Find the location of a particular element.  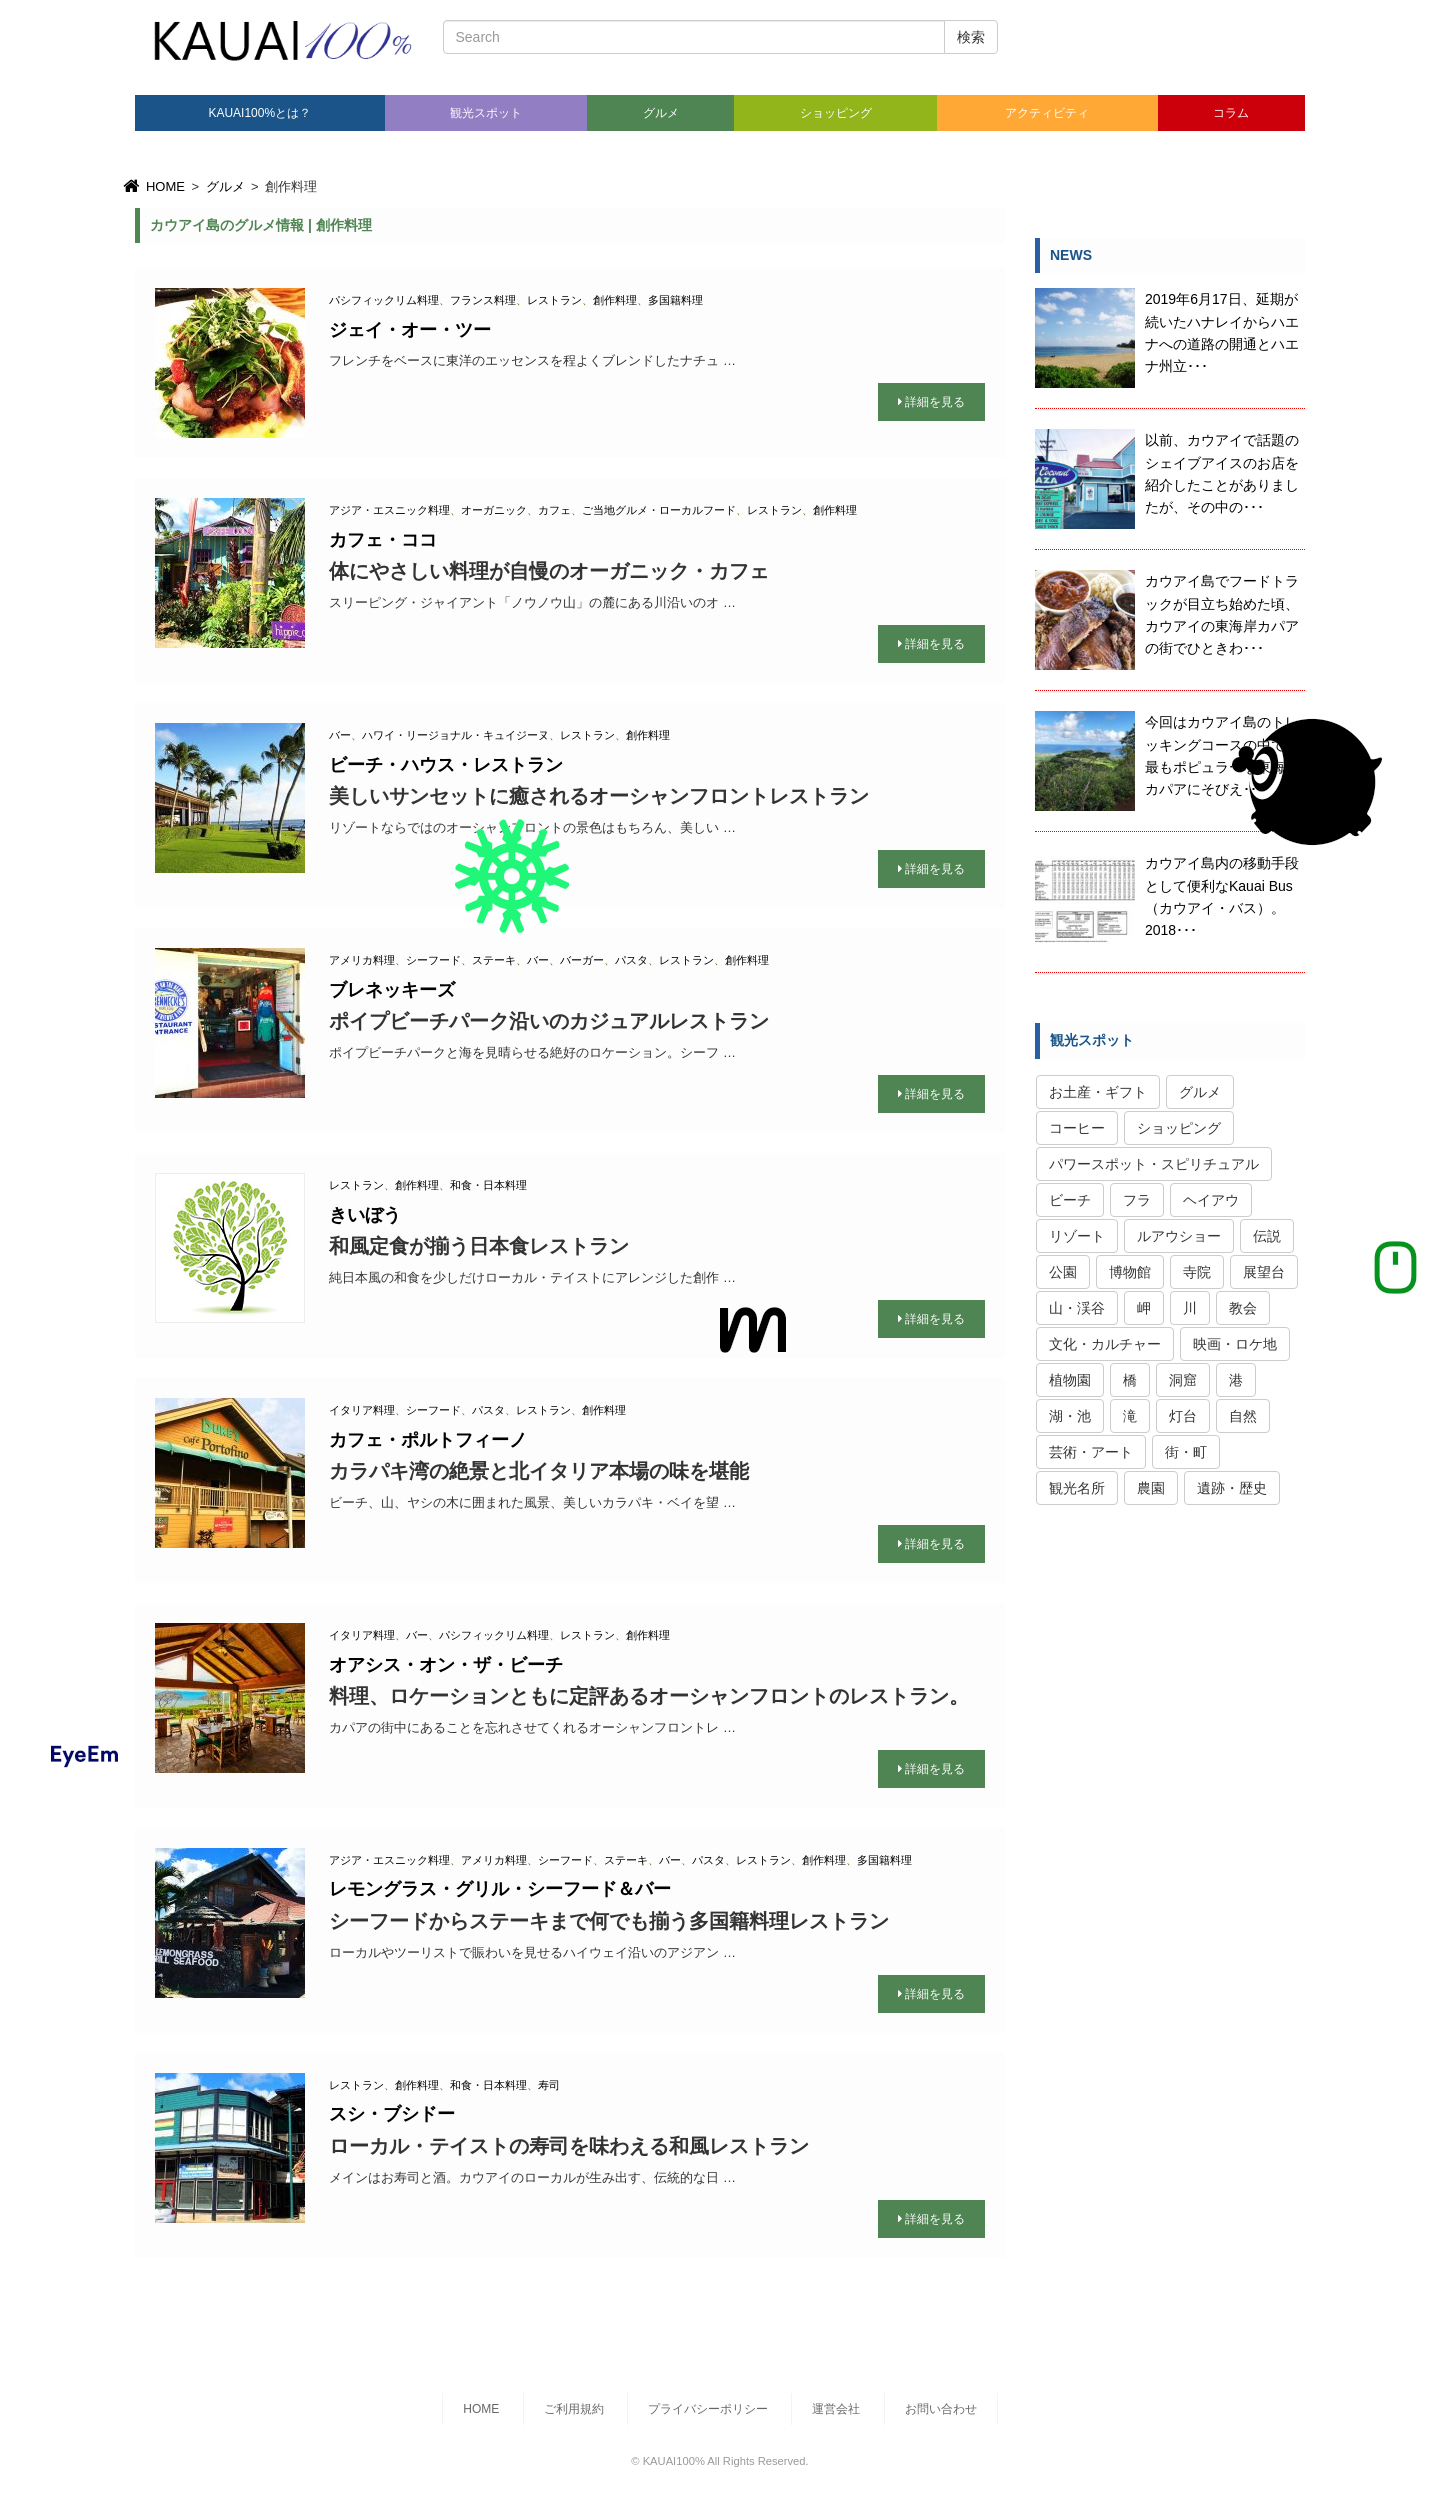

open the Plurk social networking app is located at coordinates (1307, 782).